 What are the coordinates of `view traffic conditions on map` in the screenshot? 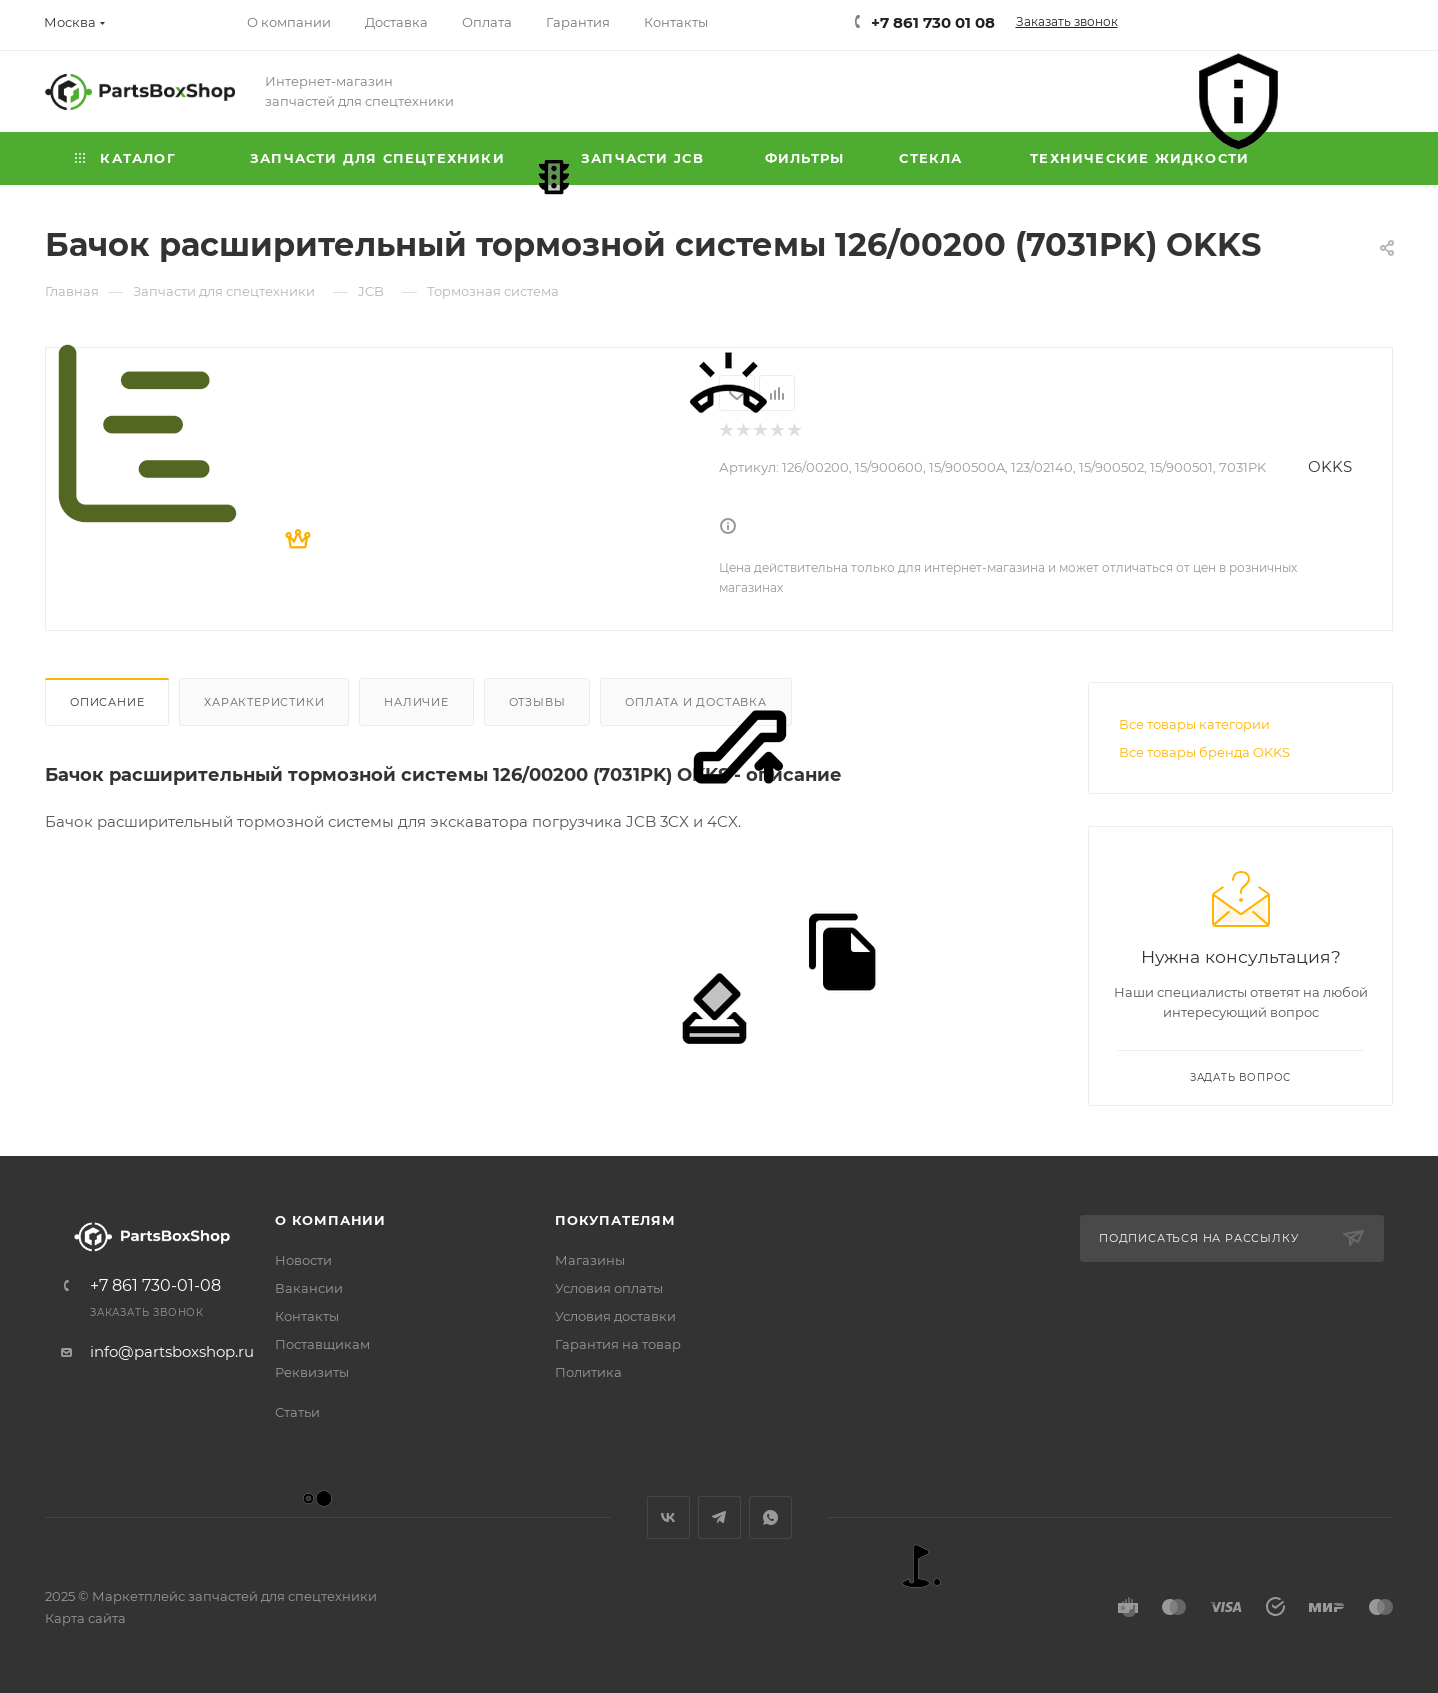 It's located at (554, 177).